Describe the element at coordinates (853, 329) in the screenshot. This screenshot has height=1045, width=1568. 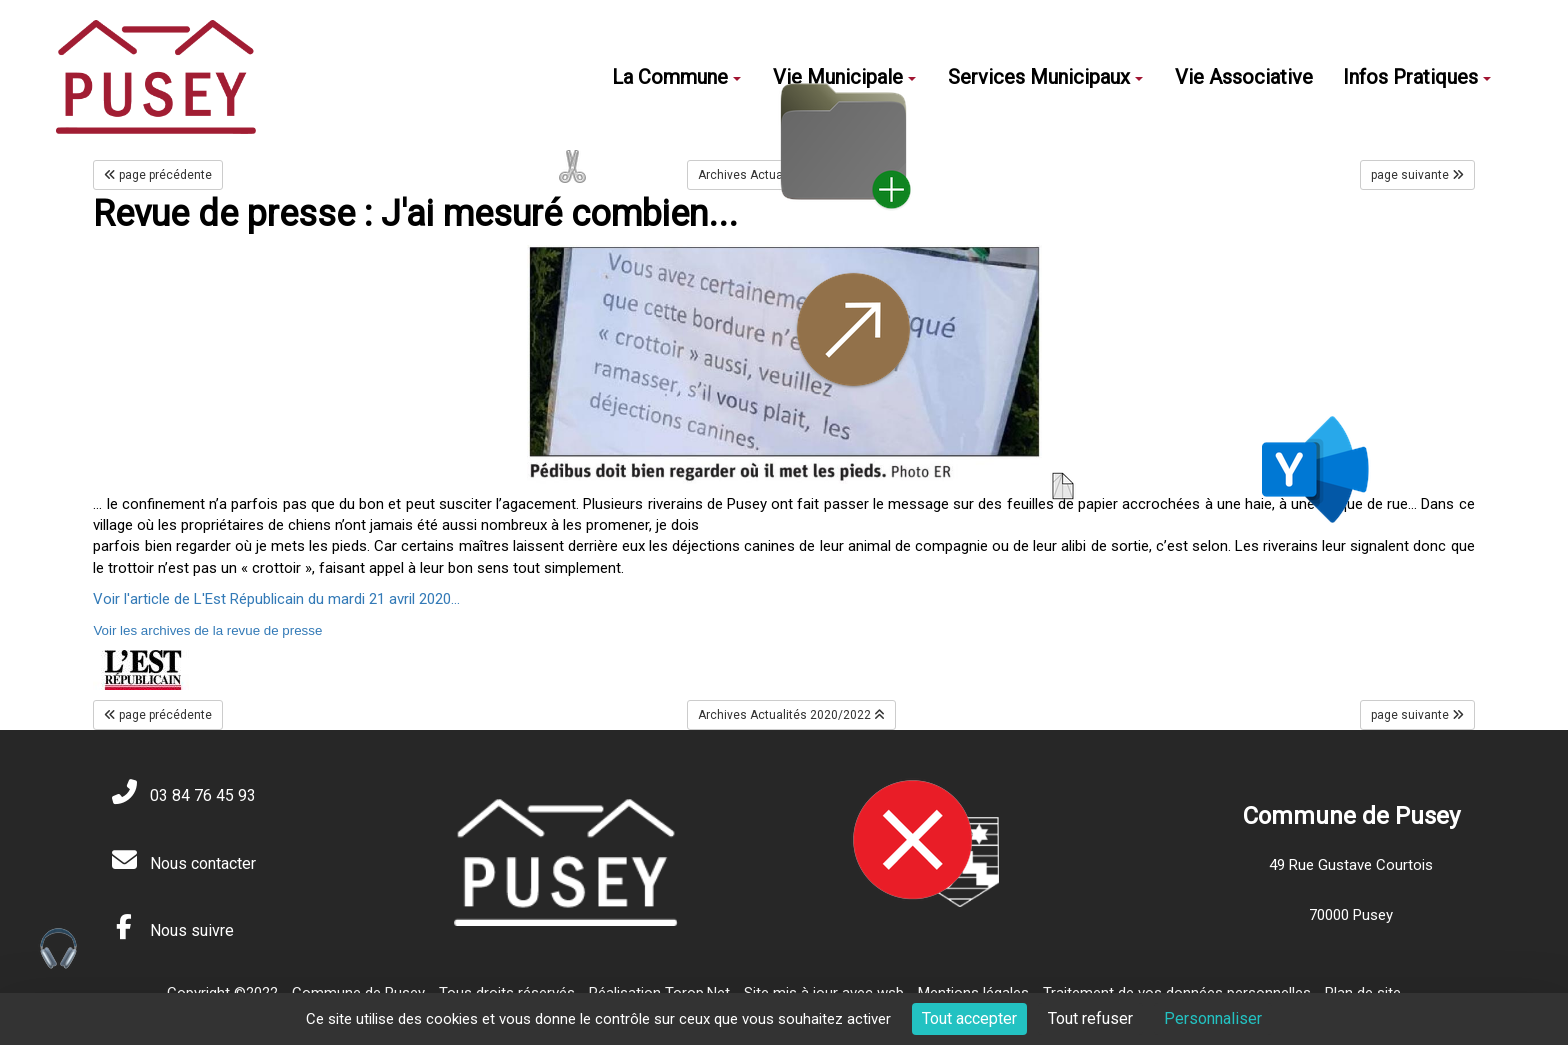
I see `indicates a symbolic link or shortcut to another file` at that location.